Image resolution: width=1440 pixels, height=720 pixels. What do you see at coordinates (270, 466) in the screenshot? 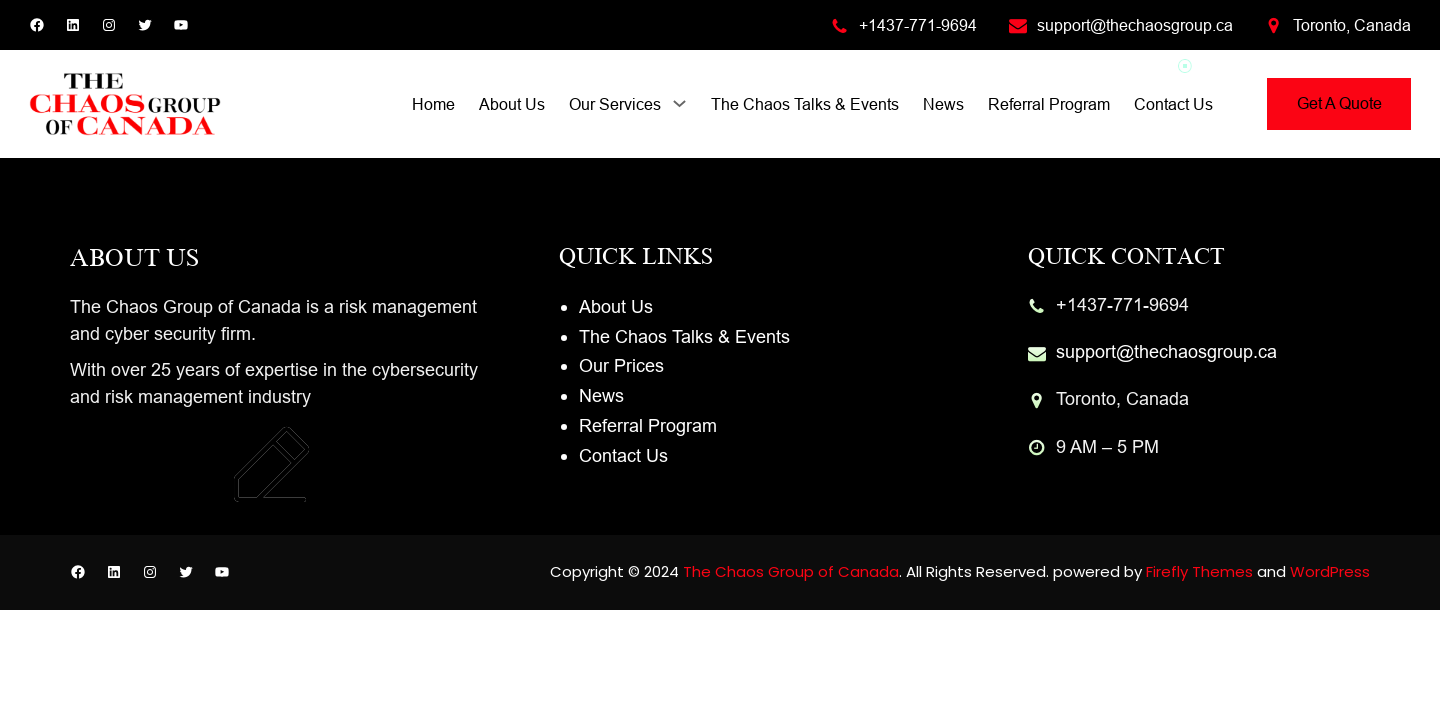
I see `edit content or text` at bounding box center [270, 466].